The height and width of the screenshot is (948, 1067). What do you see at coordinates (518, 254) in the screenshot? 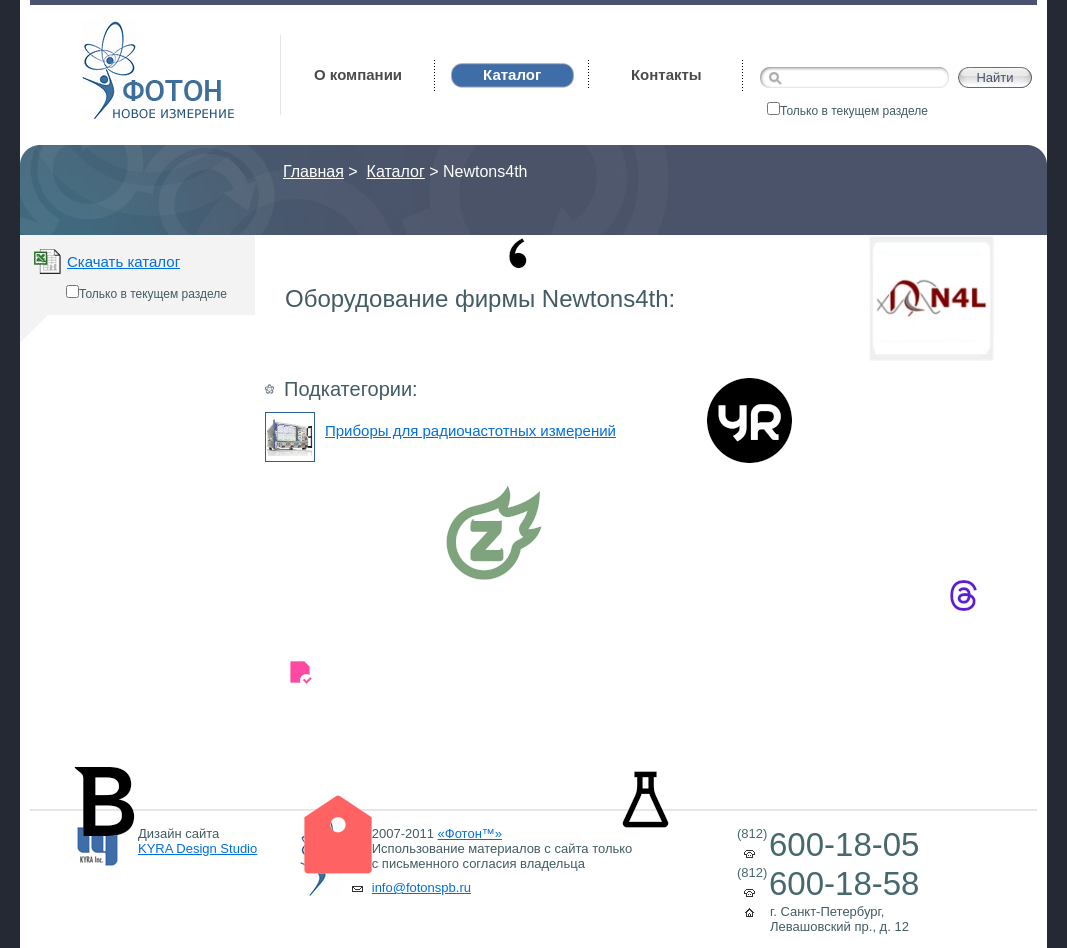
I see `insert a block quote or citation` at bounding box center [518, 254].